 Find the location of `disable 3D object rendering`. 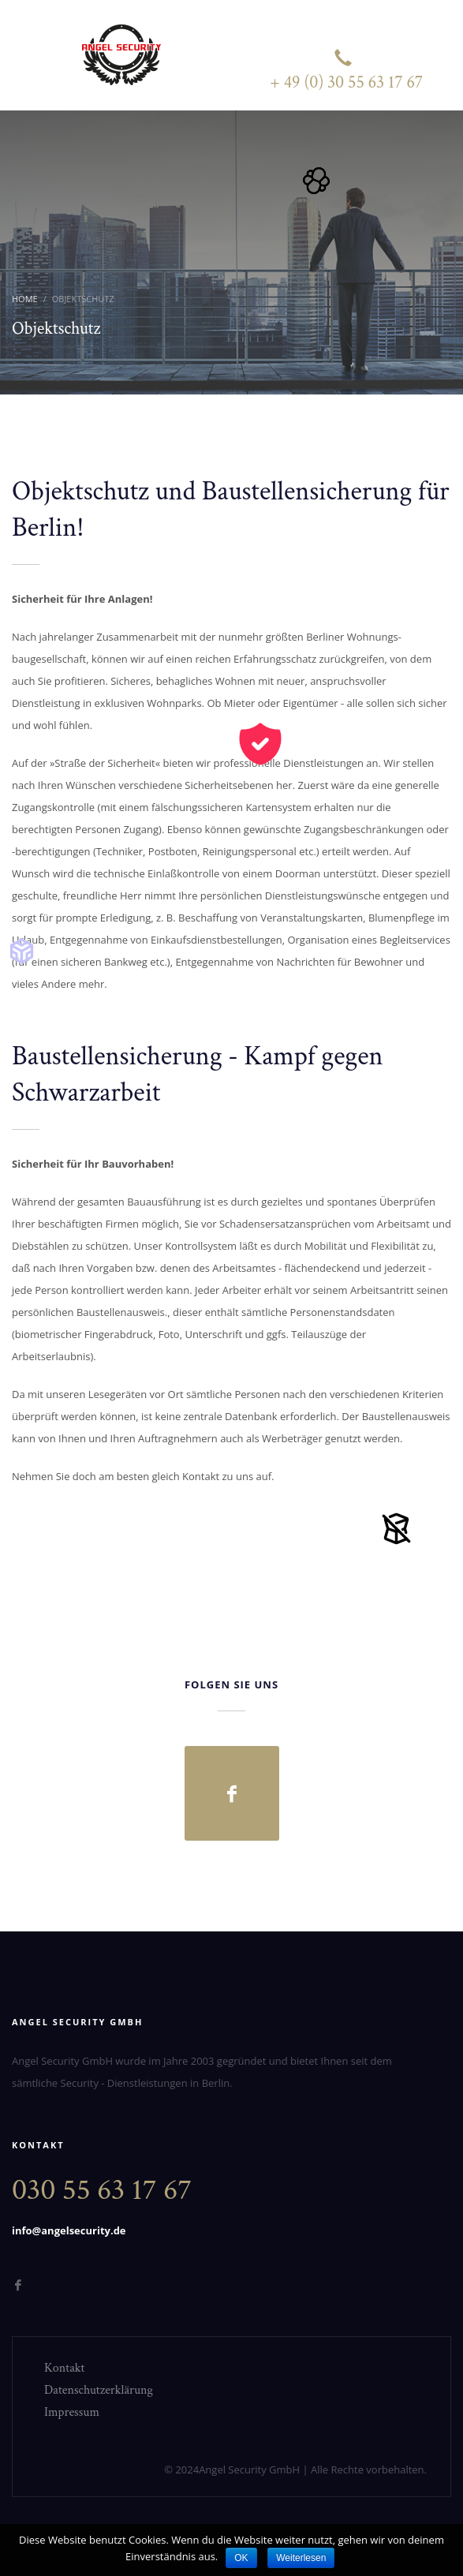

disable 3D object rendering is located at coordinates (396, 1528).